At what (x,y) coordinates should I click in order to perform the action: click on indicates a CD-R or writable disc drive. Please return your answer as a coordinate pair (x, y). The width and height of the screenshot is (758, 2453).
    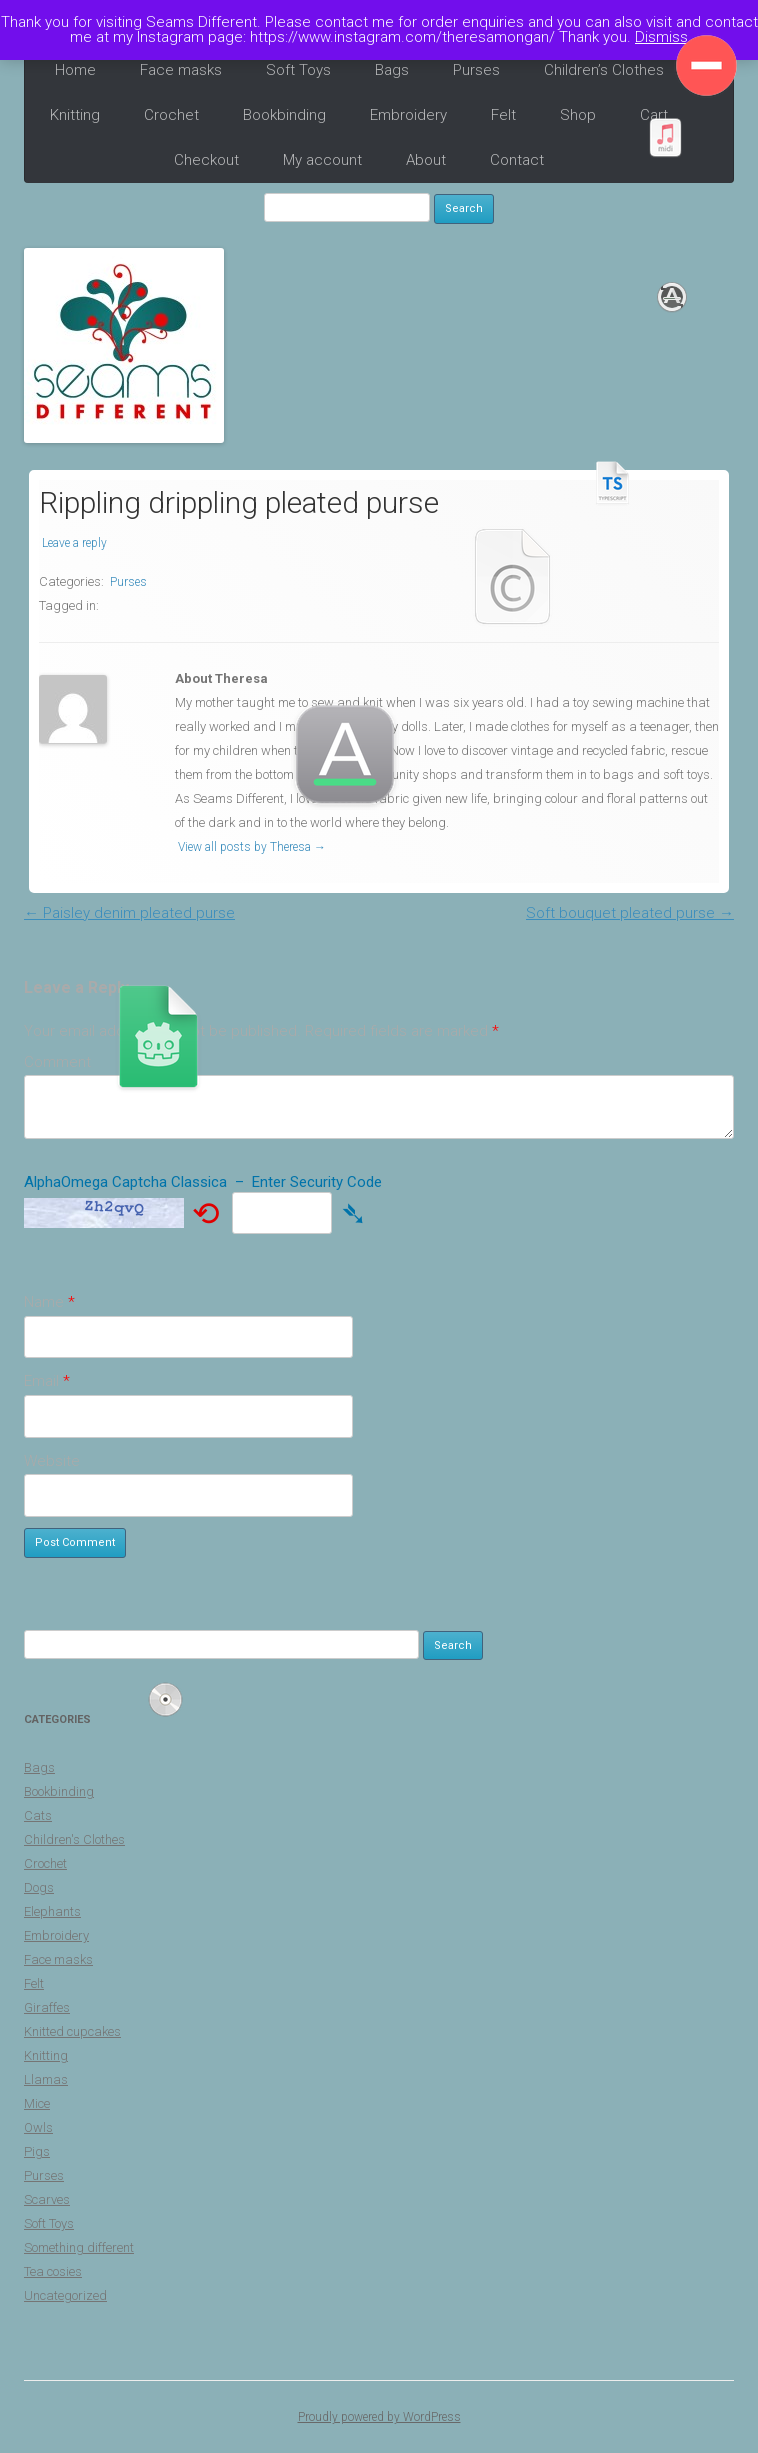
    Looking at the image, I should click on (165, 1699).